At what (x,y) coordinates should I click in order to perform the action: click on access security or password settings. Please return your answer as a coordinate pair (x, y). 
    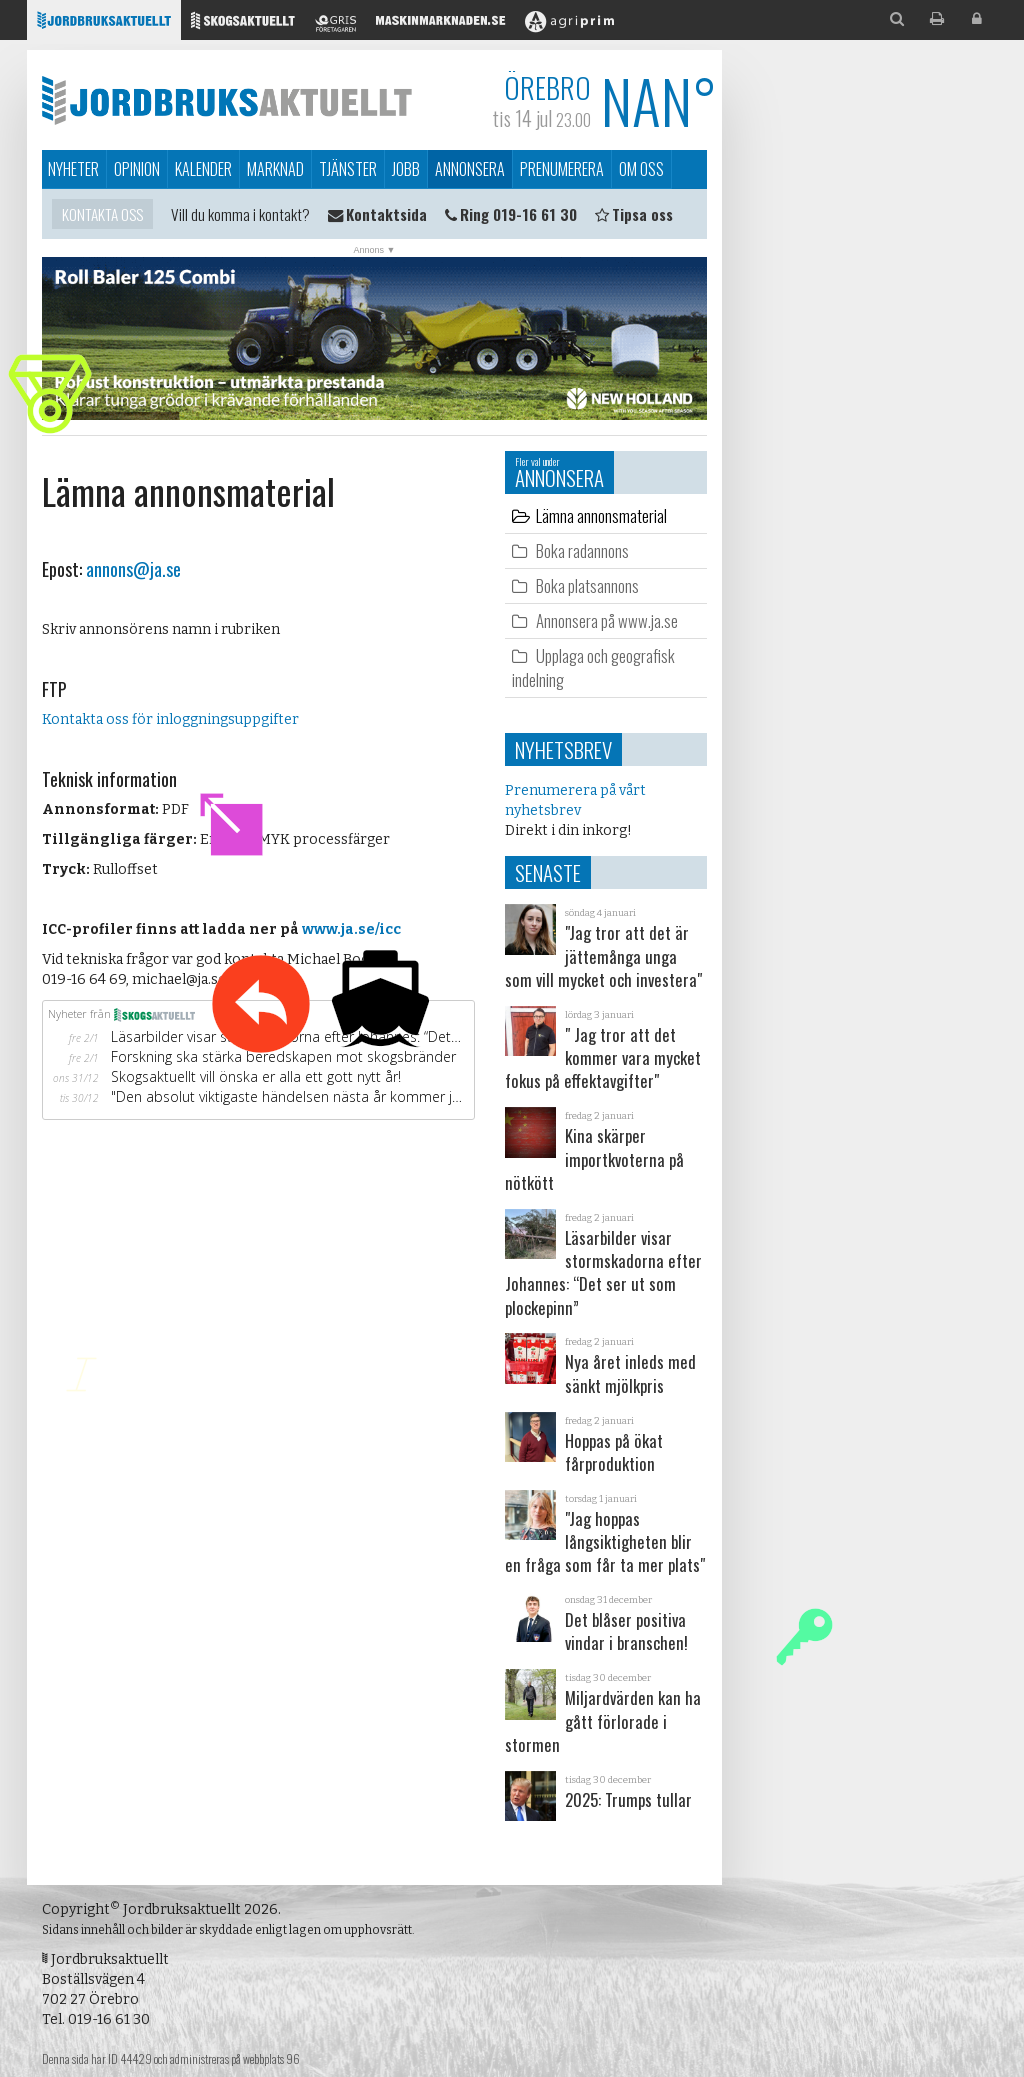
    Looking at the image, I should click on (804, 1637).